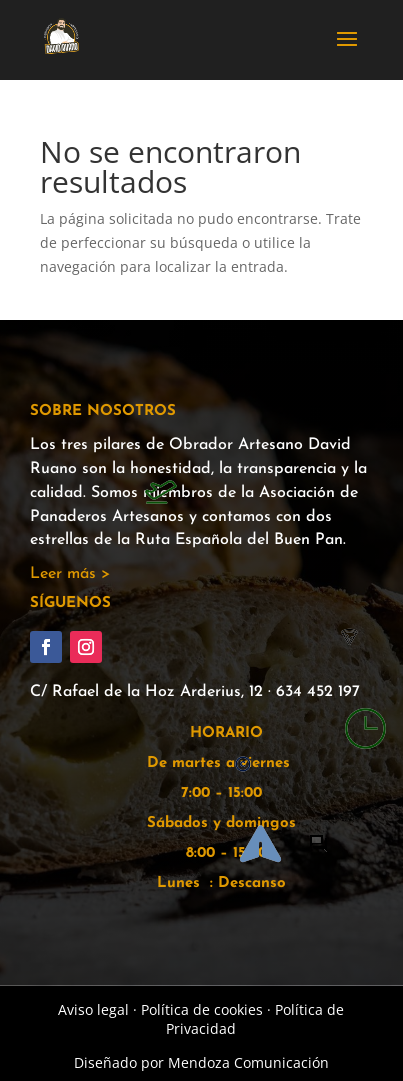 The width and height of the screenshot is (403, 1081). Describe the element at coordinates (243, 764) in the screenshot. I see `indicates copyrighted content` at that location.